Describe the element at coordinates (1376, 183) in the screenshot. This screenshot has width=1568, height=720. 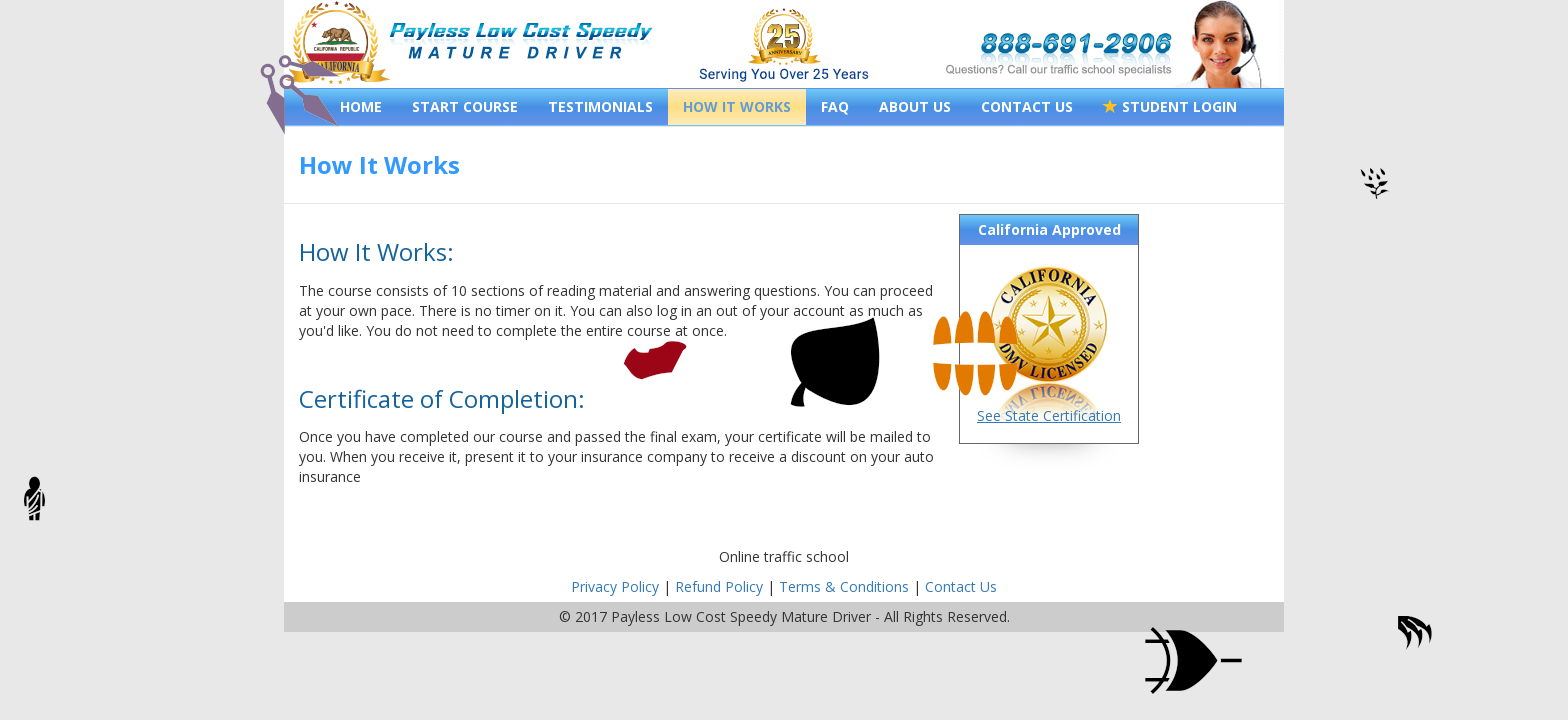
I see `water your plants` at that location.